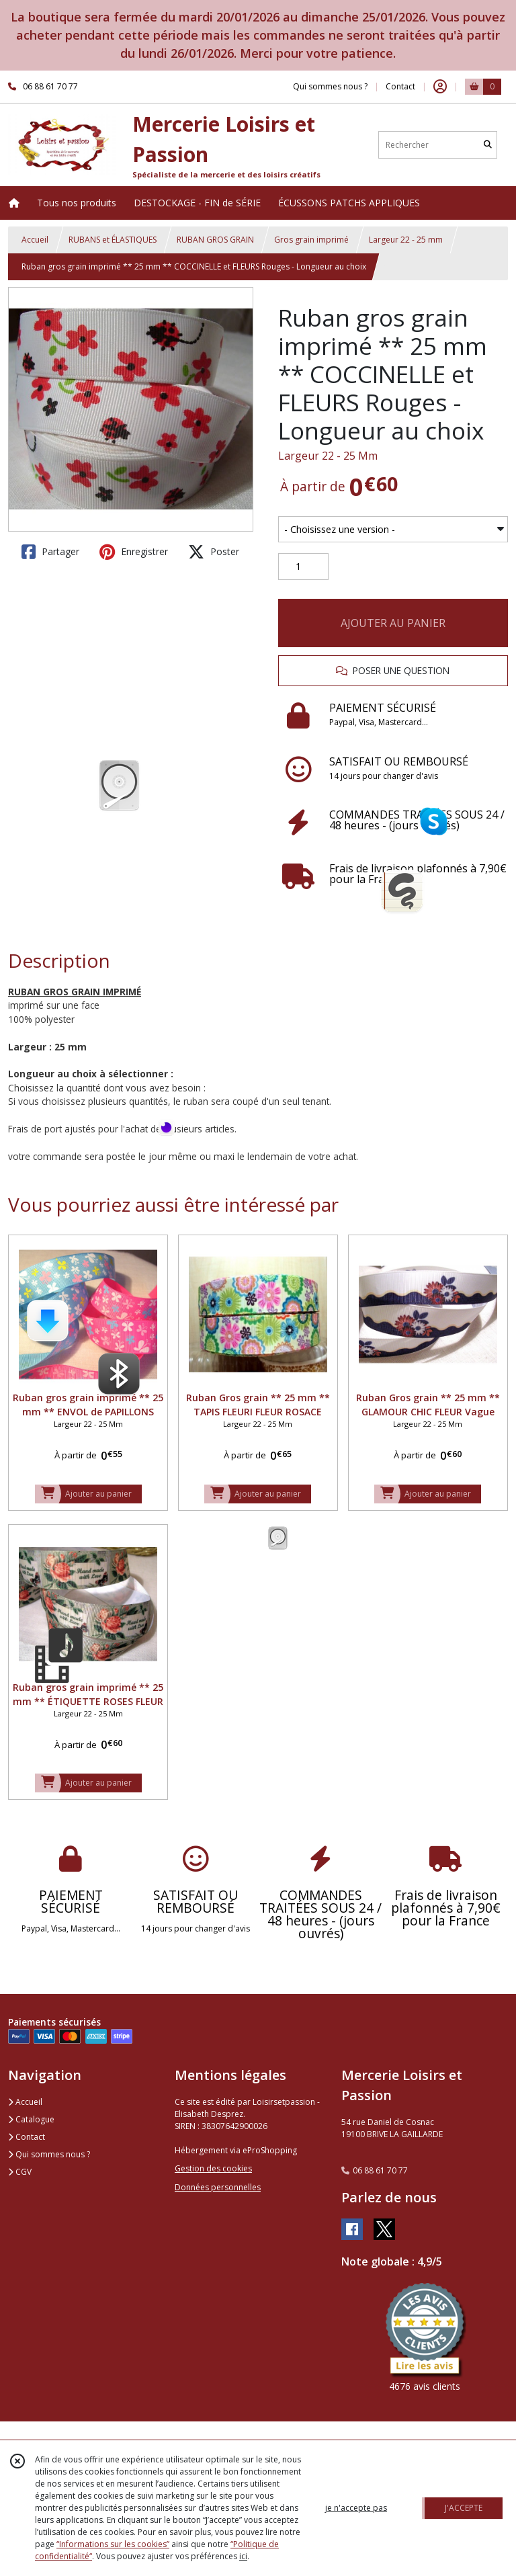 This screenshot has height=2576, width=516. I want to click on bluetooth is currently disabled or inactive, so click(119, 1374).